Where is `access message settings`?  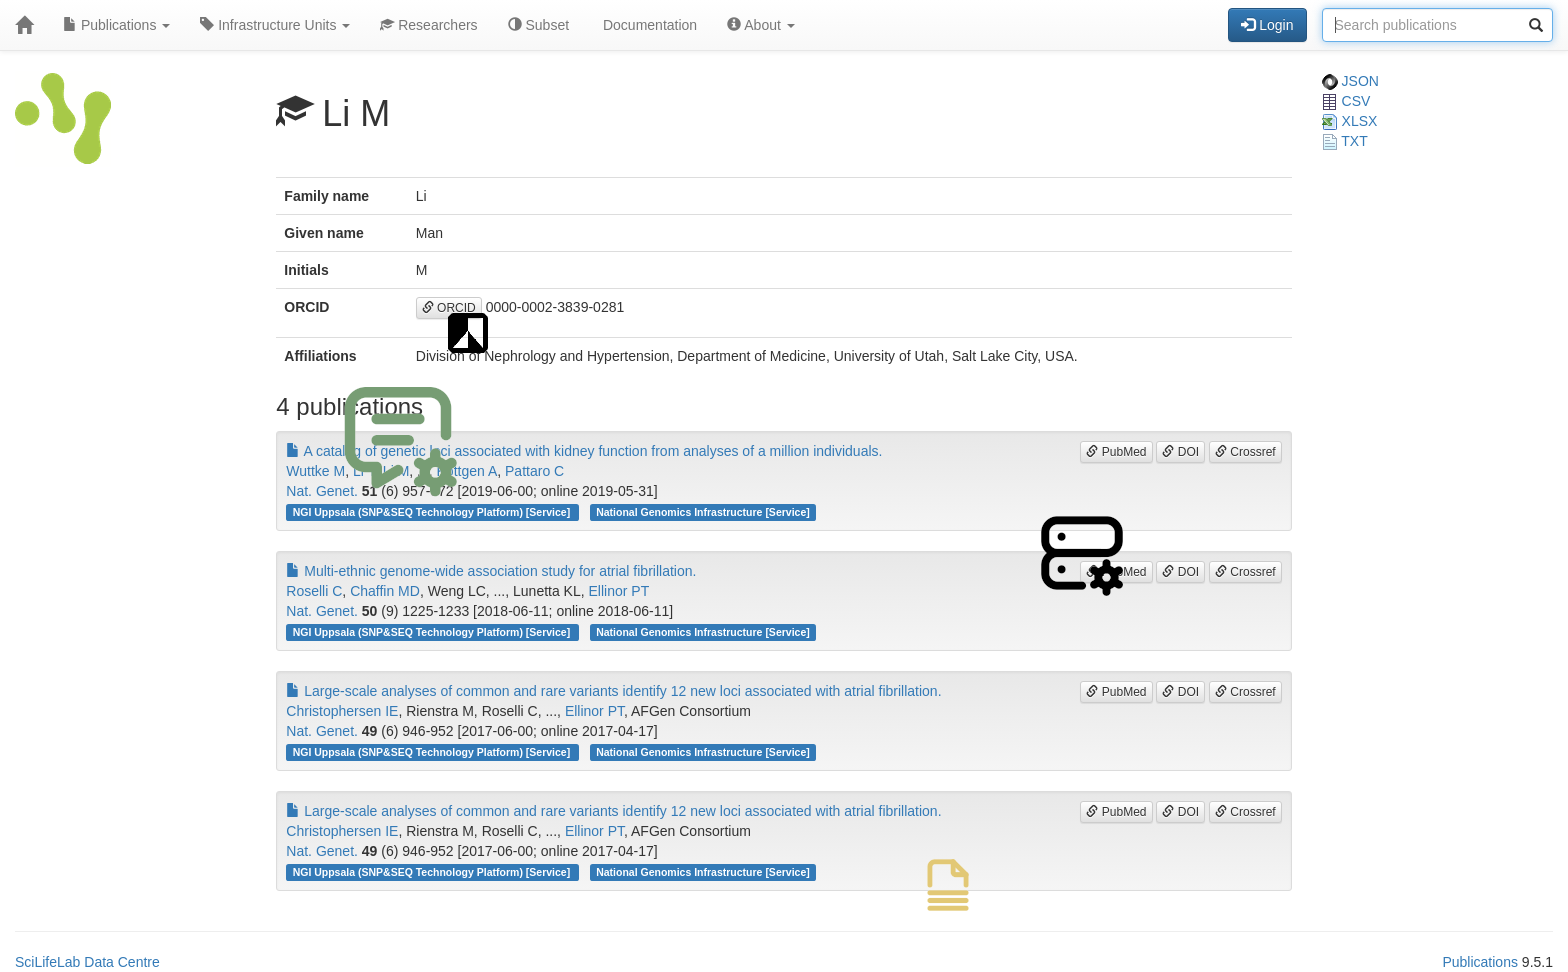
access message settings is located at coordinates (398, 435).